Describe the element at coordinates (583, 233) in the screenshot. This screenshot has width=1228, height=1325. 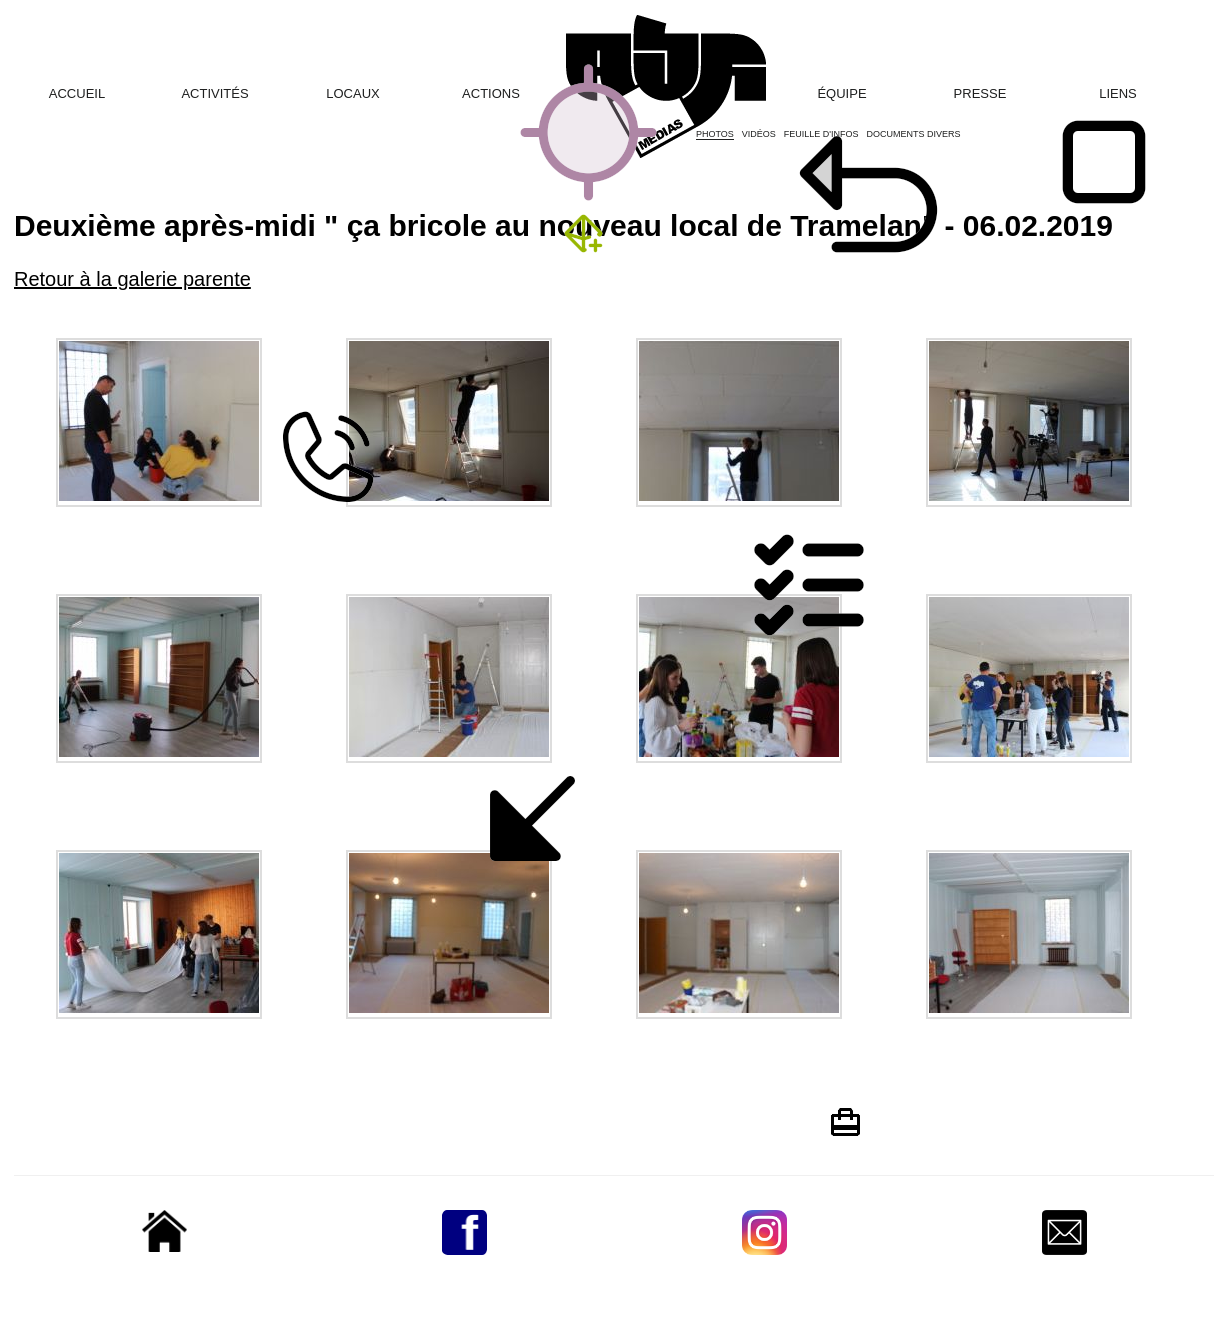
I see `add a new 3D object or shape` at that location.